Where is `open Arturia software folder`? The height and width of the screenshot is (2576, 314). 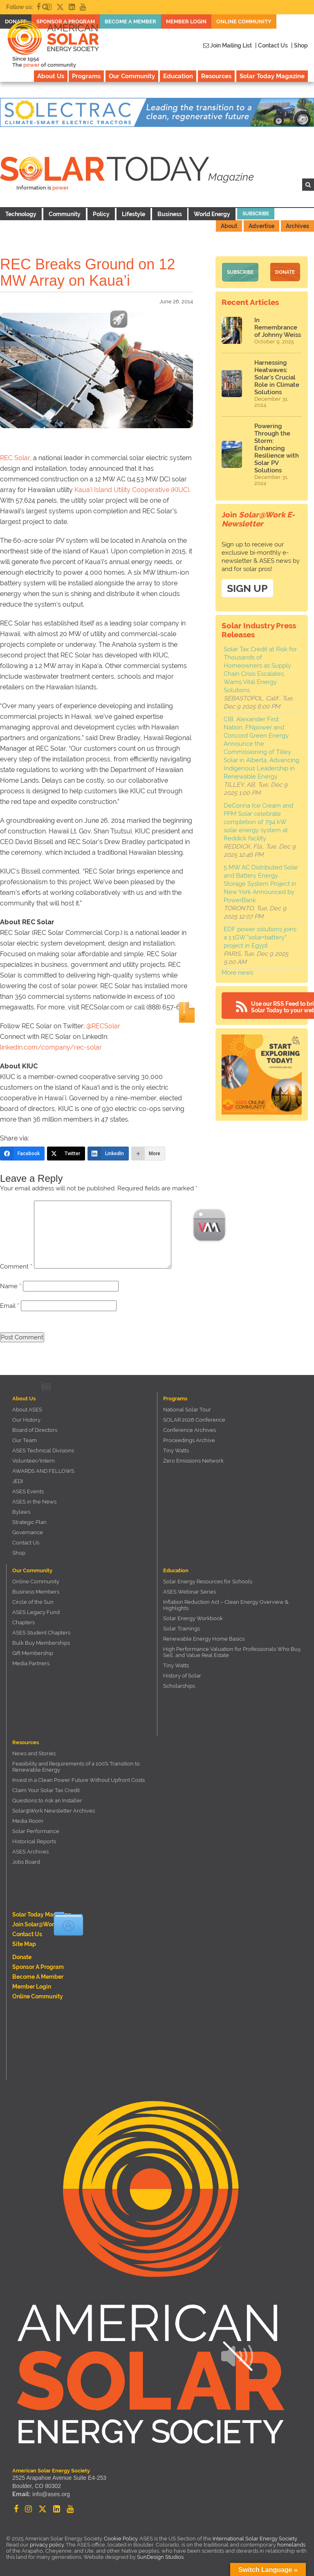
open Arturia software folder is located at coordinates (68, 1924).